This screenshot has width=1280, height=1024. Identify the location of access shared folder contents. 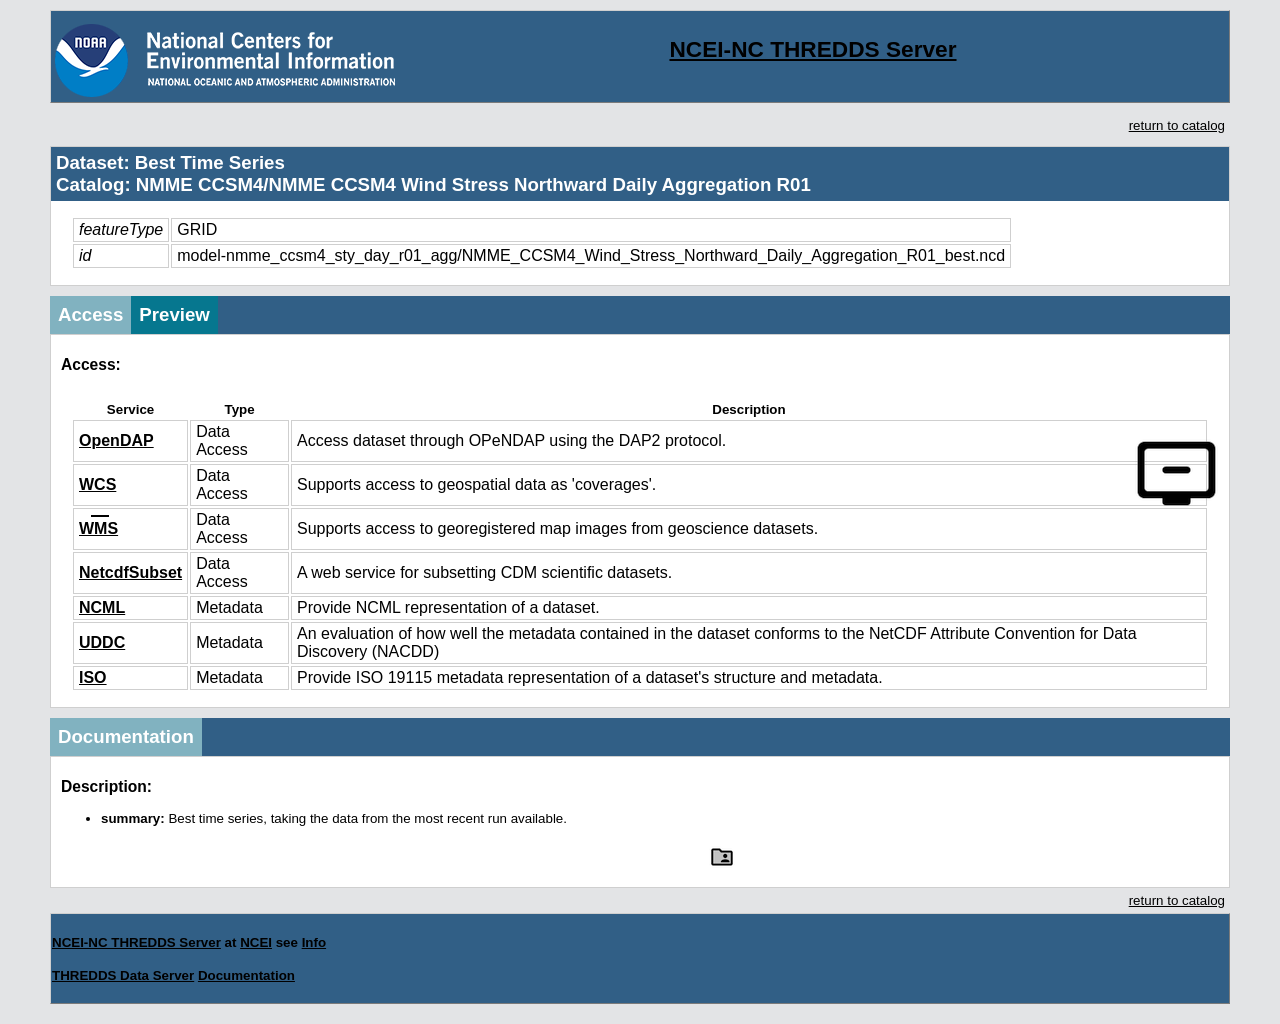
(722, 857).